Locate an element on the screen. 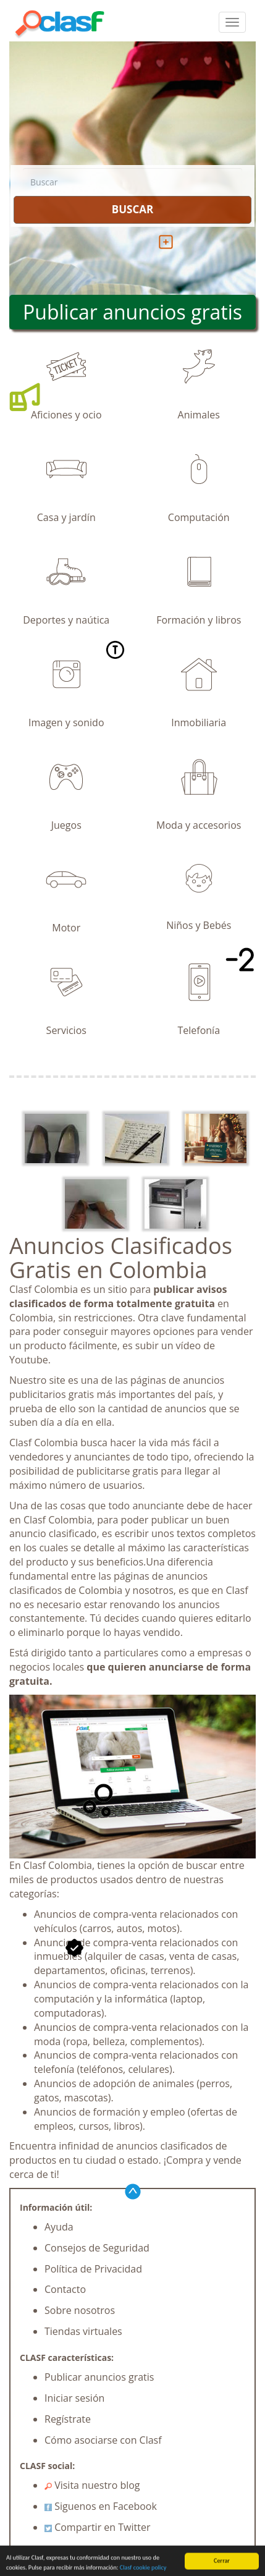 The height and width of the screenshot is (2576, 265). indicates verified or authenticated status is located at coordinates (74, 1947).